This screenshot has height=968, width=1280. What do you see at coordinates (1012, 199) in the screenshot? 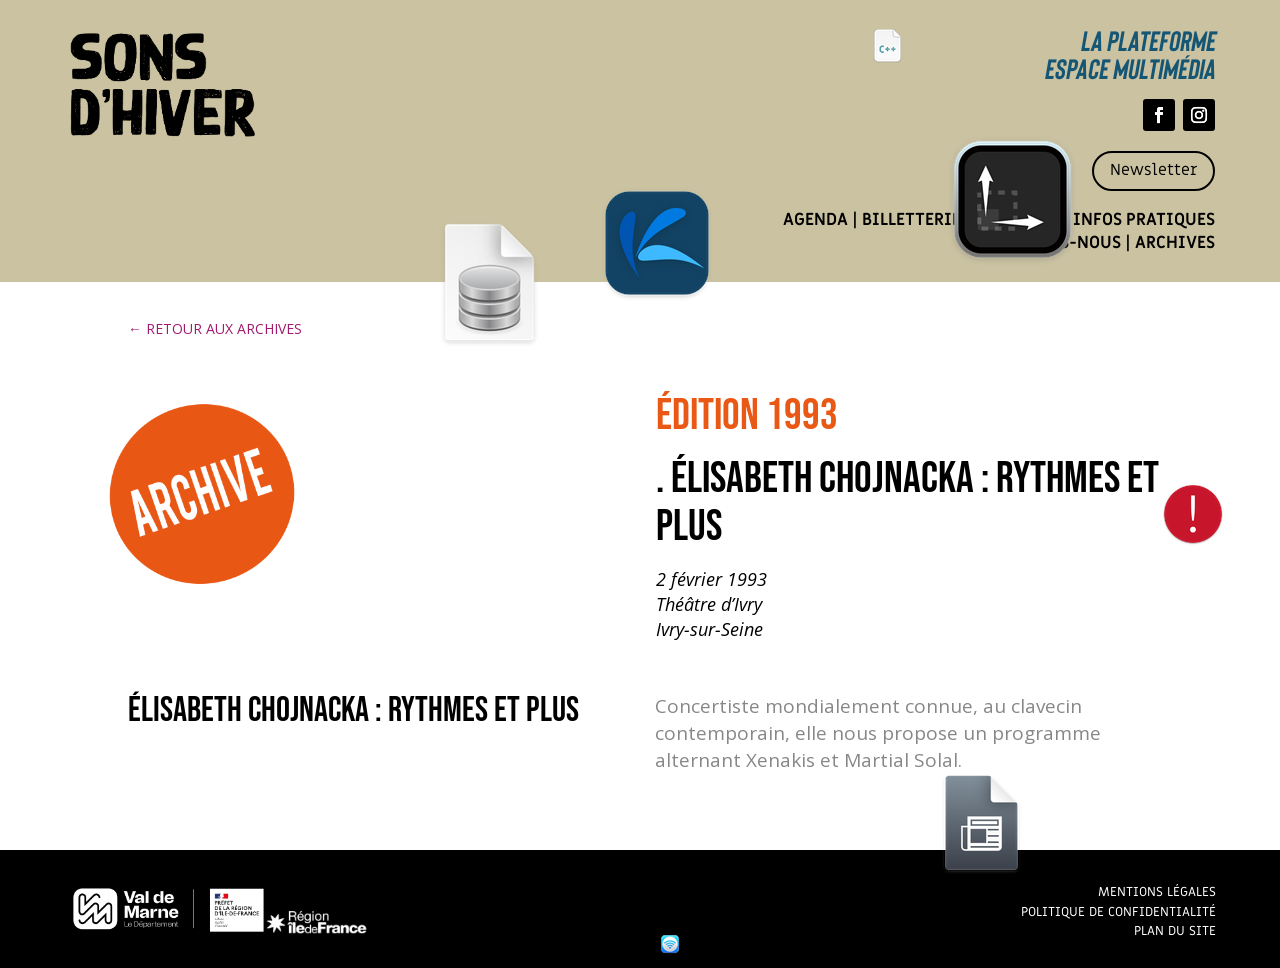
I see `open display preferences` at bounding box center [1012, 199].